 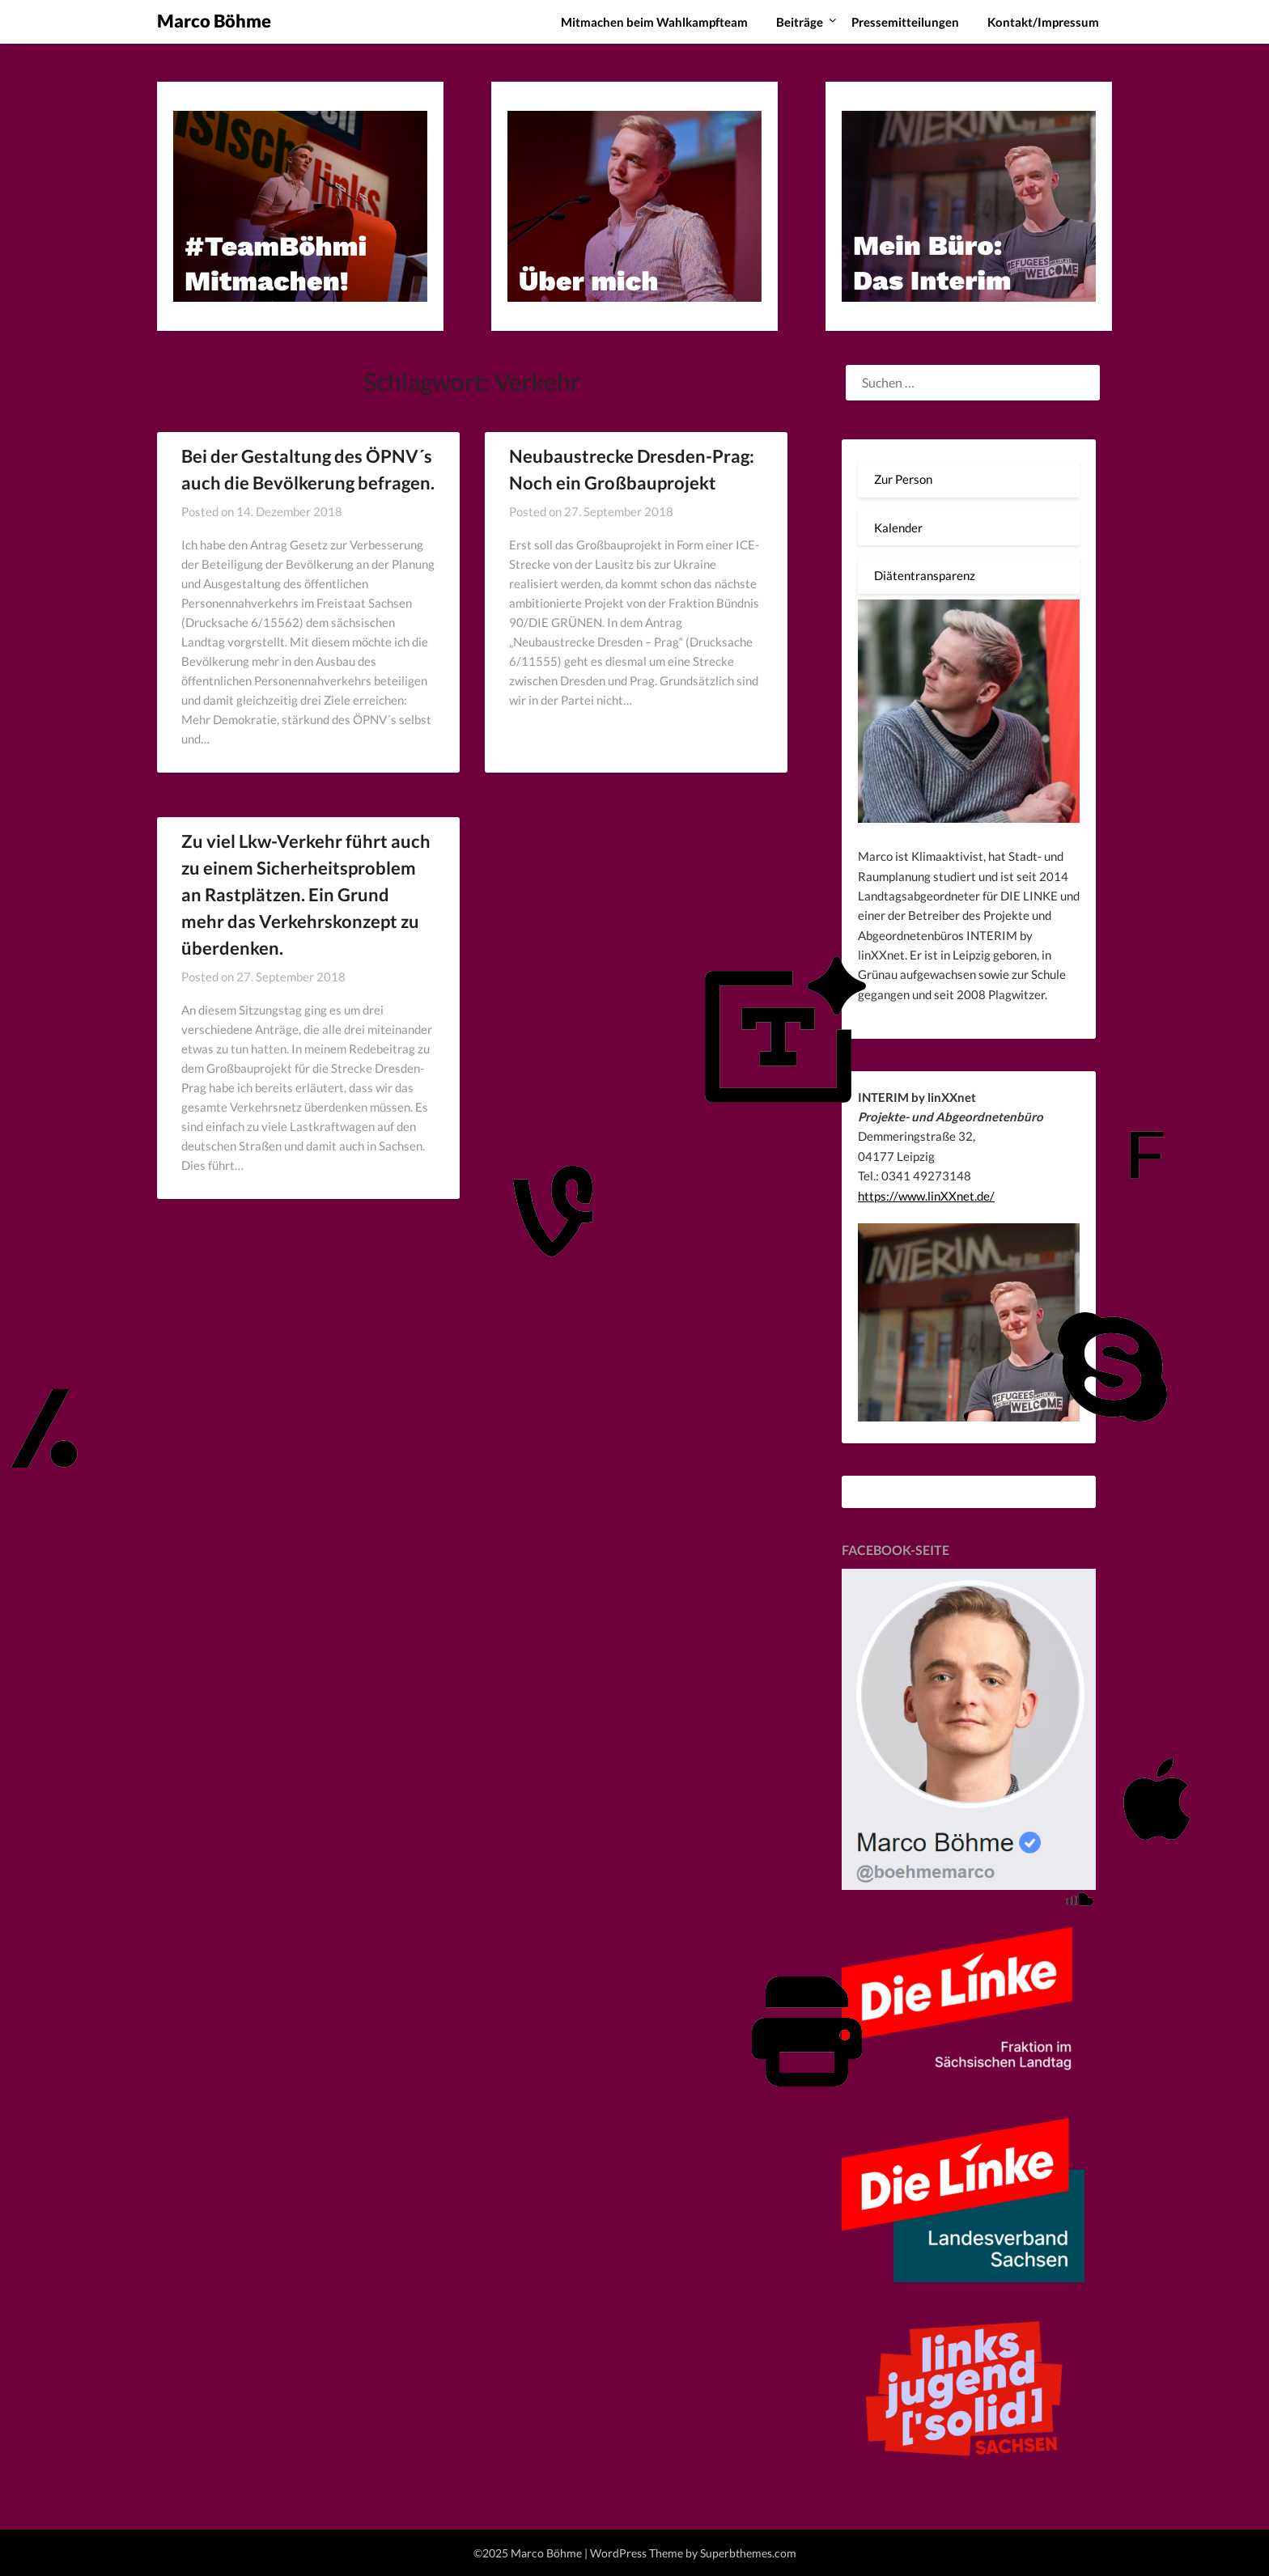 What do you see at coordinates (1112, 1366) in the screenshot?
I see `open Skype app` at bounding box center [1112, 1366].